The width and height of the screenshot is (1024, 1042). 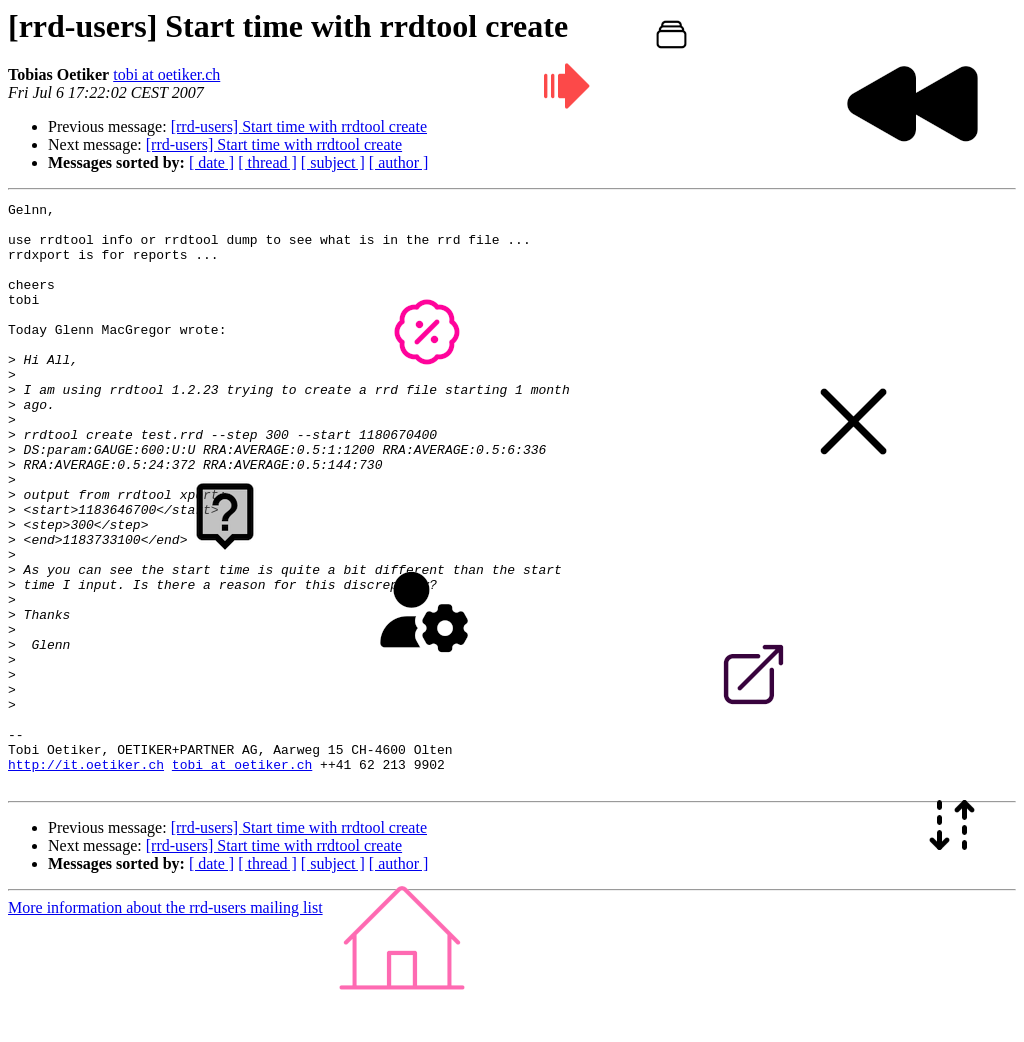 I want to click on access user settings or preferences, so click(x=421, y=609).